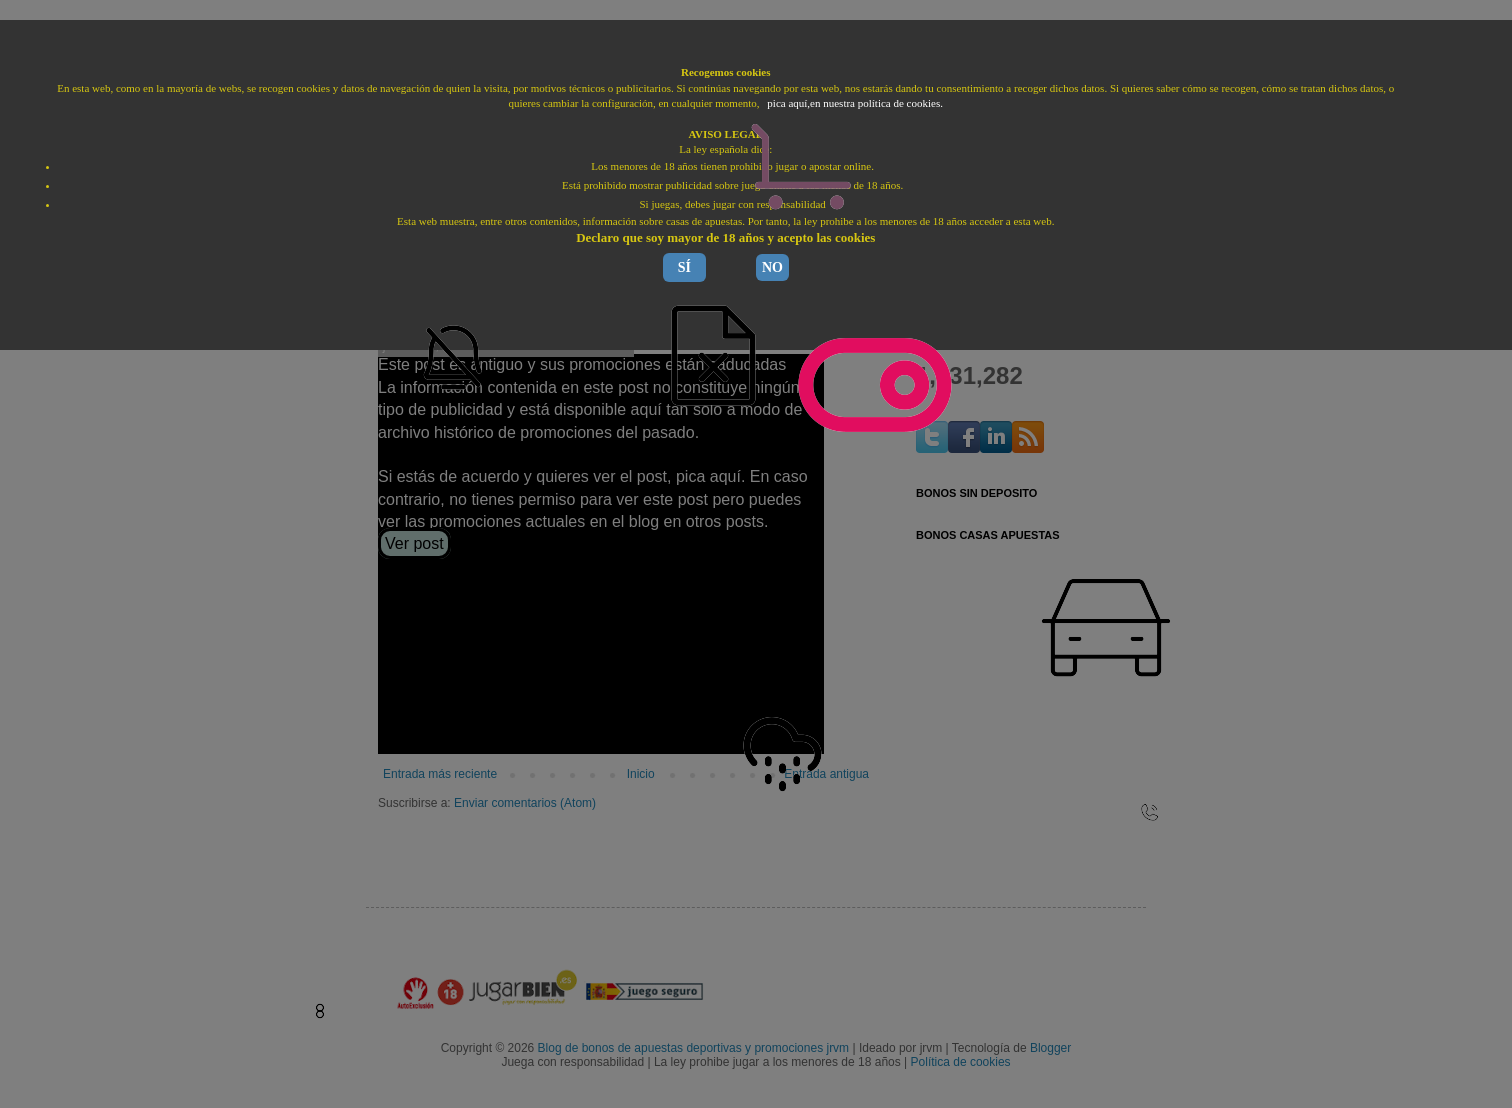 The height and width of the screenshot is (1108, 1512). What do you see at coordinates (782, 752) in the screenshot?
I see `indicates light rain or drizzle conditions` at bounding box center [782, 752].